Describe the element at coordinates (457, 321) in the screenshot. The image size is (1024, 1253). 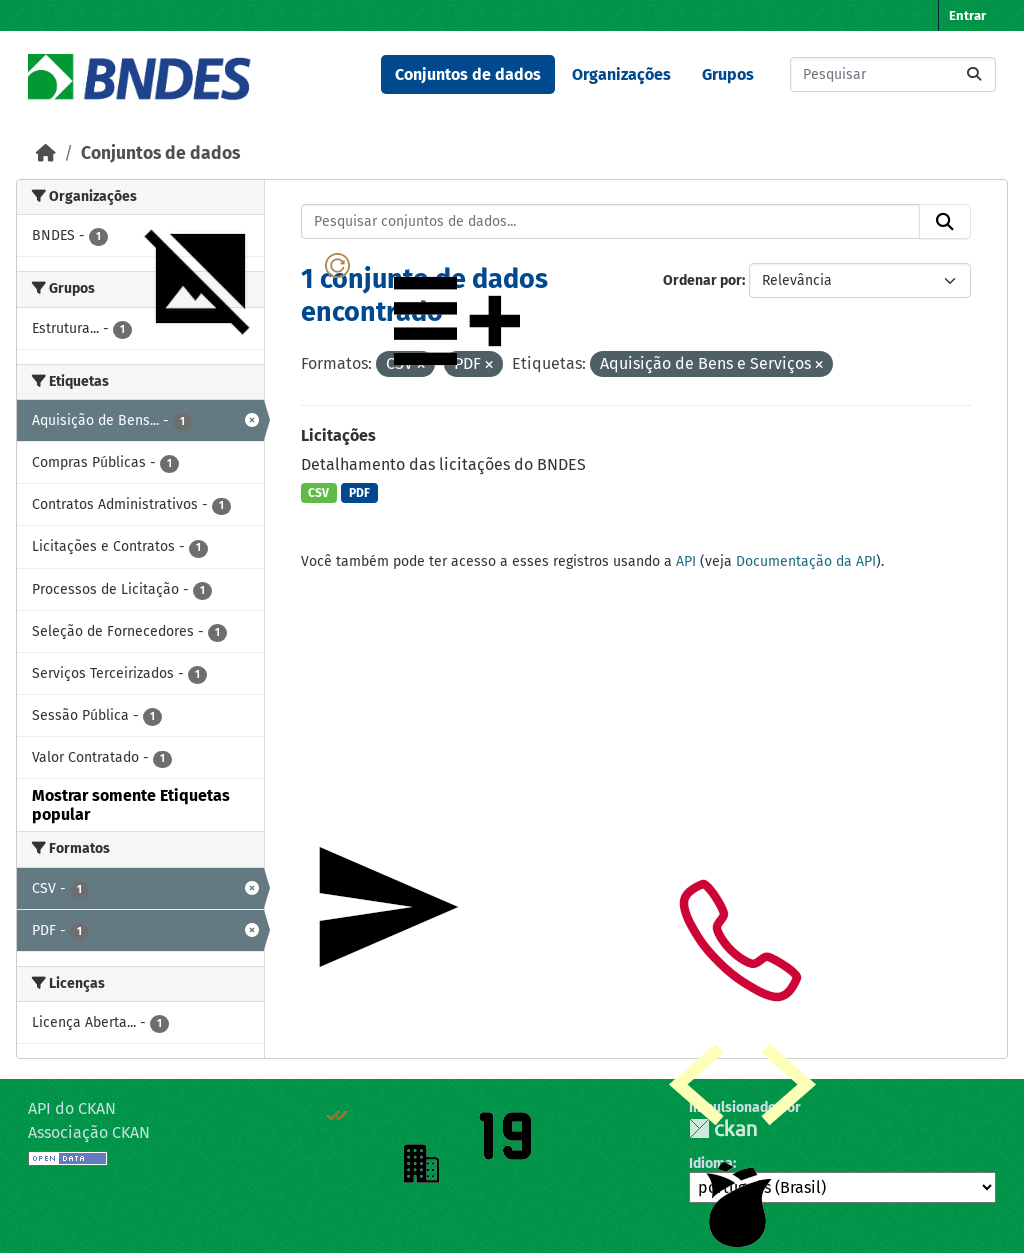
I see `add a new item to the list` at that location.